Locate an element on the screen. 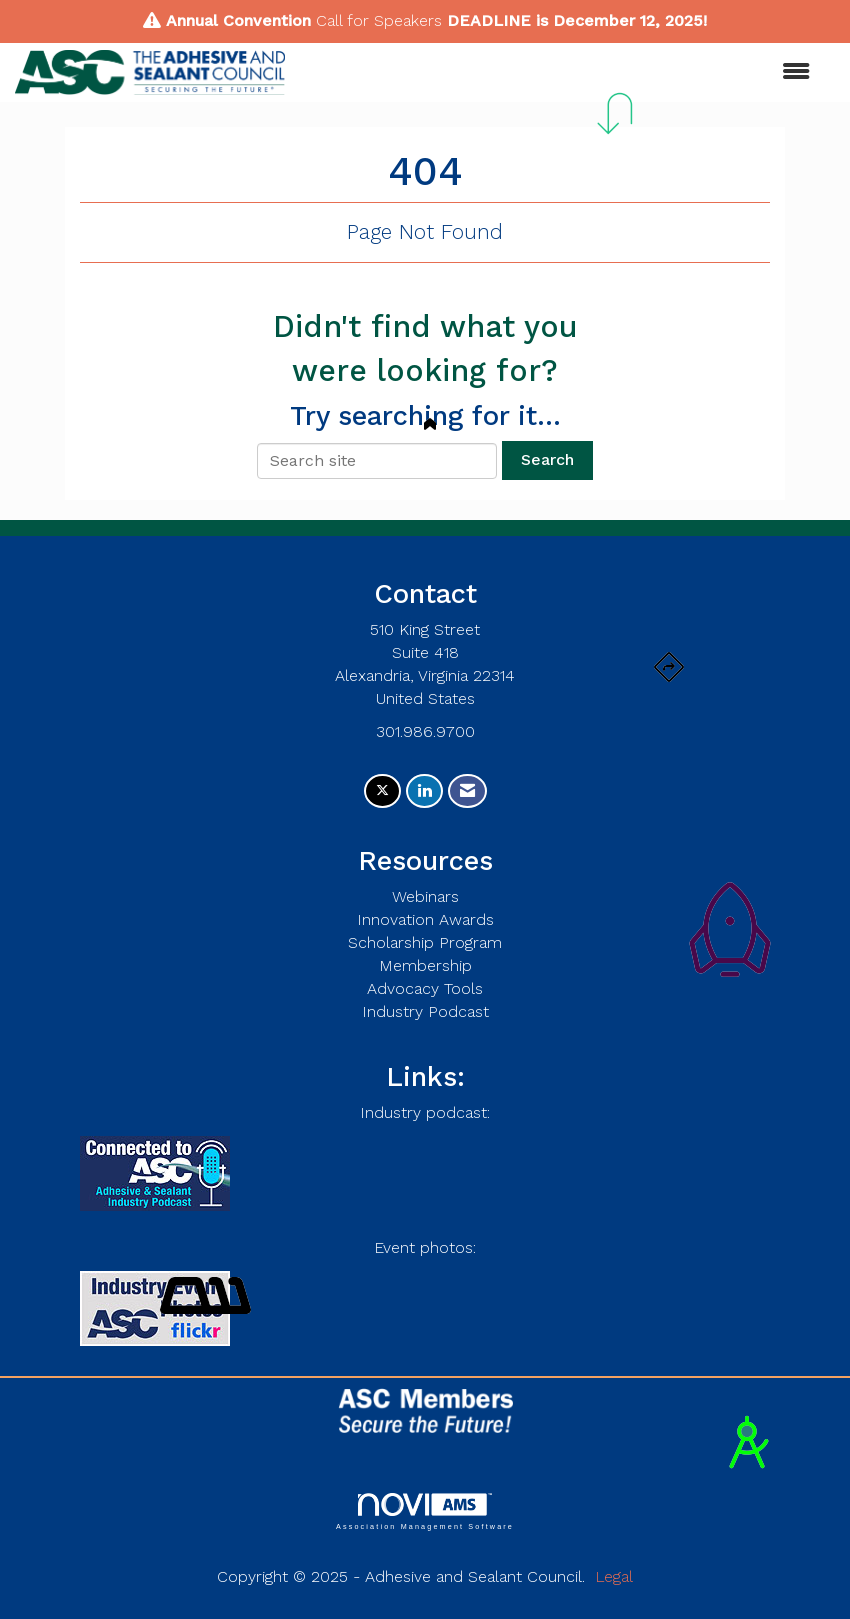  switch between open browser tabs is located at coordinates (205, 1295).